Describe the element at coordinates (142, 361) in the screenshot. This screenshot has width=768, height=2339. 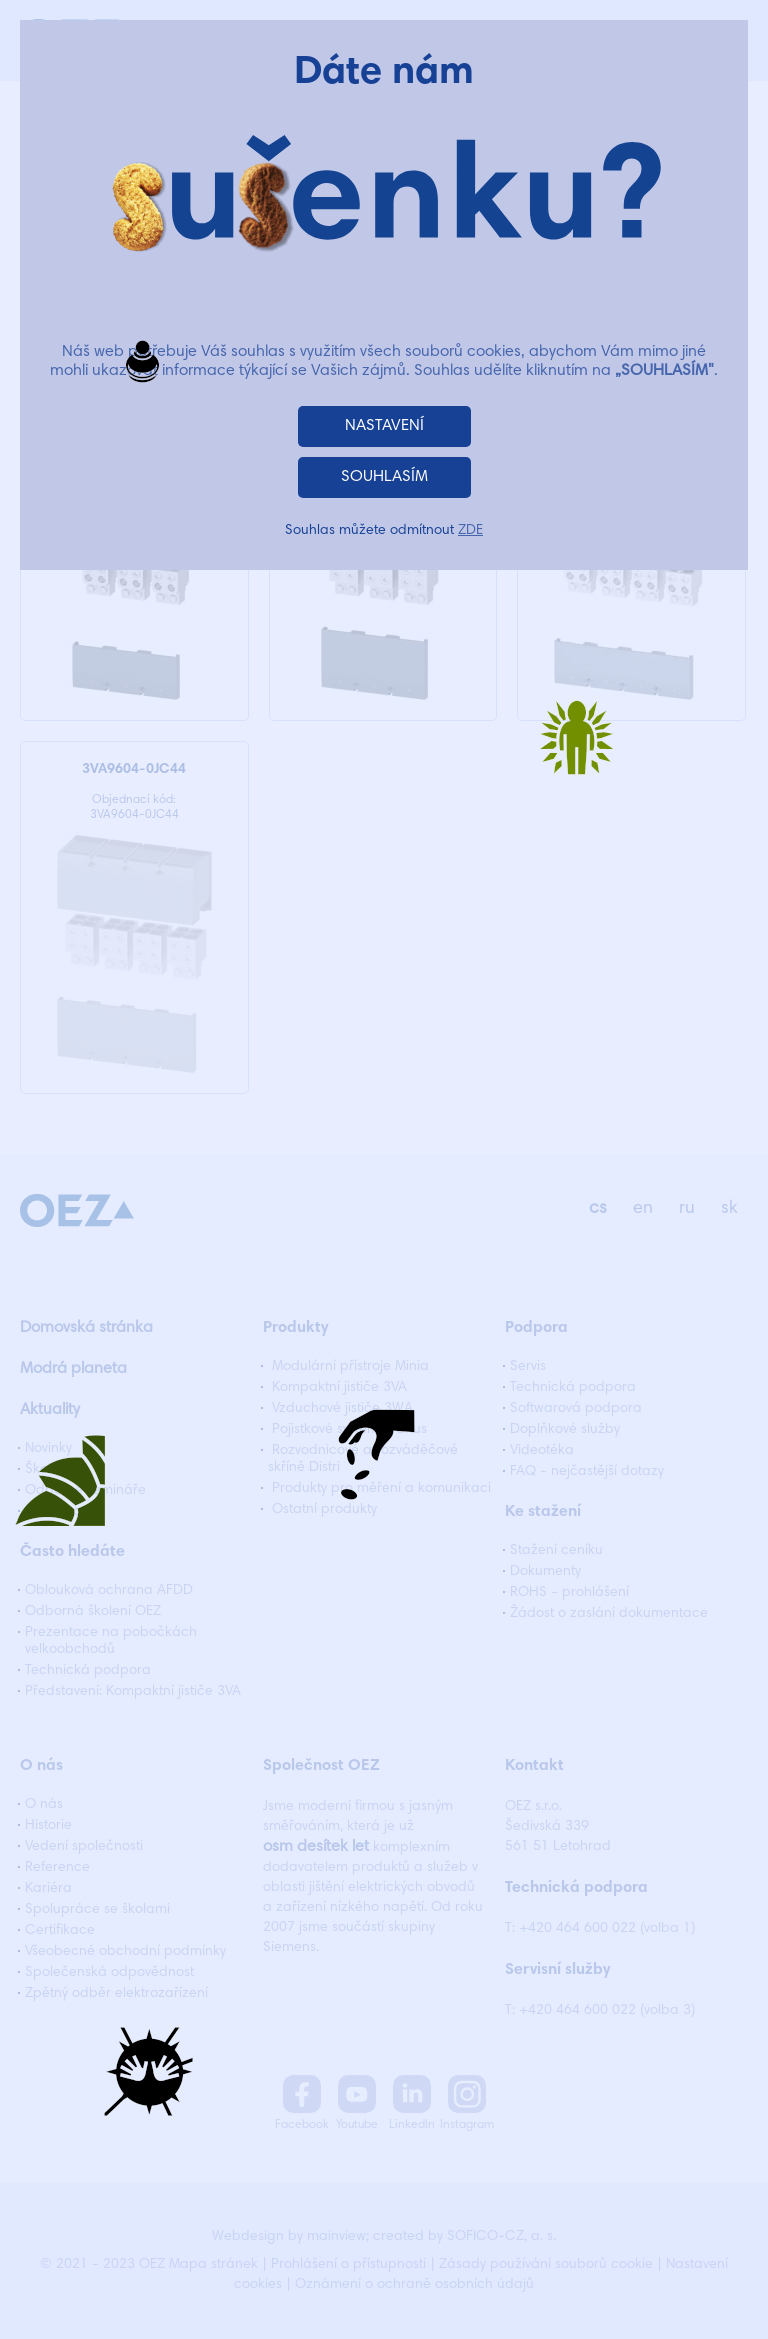
I see `browse or purchase fragrances` at that location.